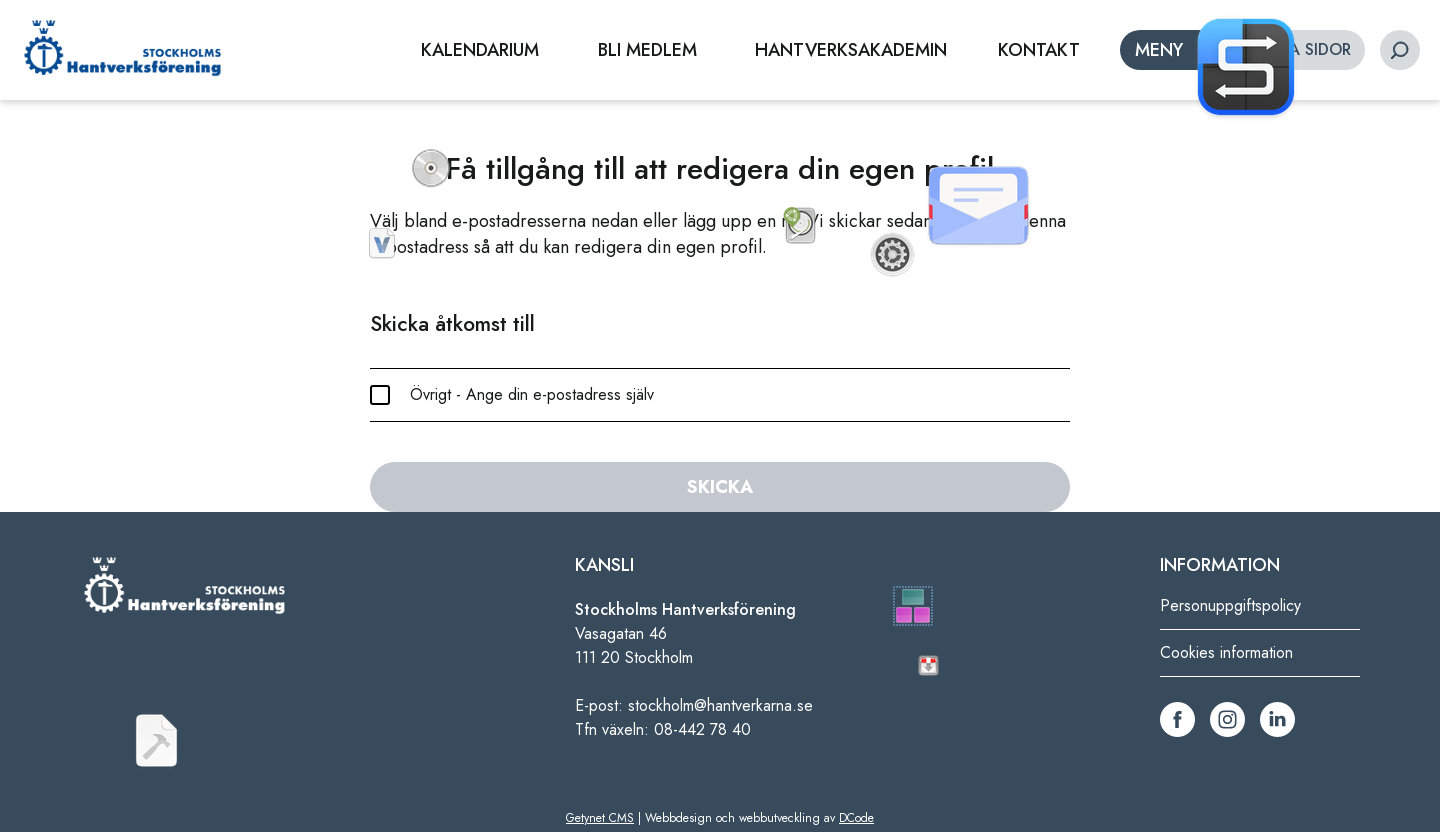 Image resolution: width=1440 pixels, height=832 pixels. What do you see at coordinates (156, 740) in the screenshot?
I see `cmake build configuration file` at bounding box center [156, 740].